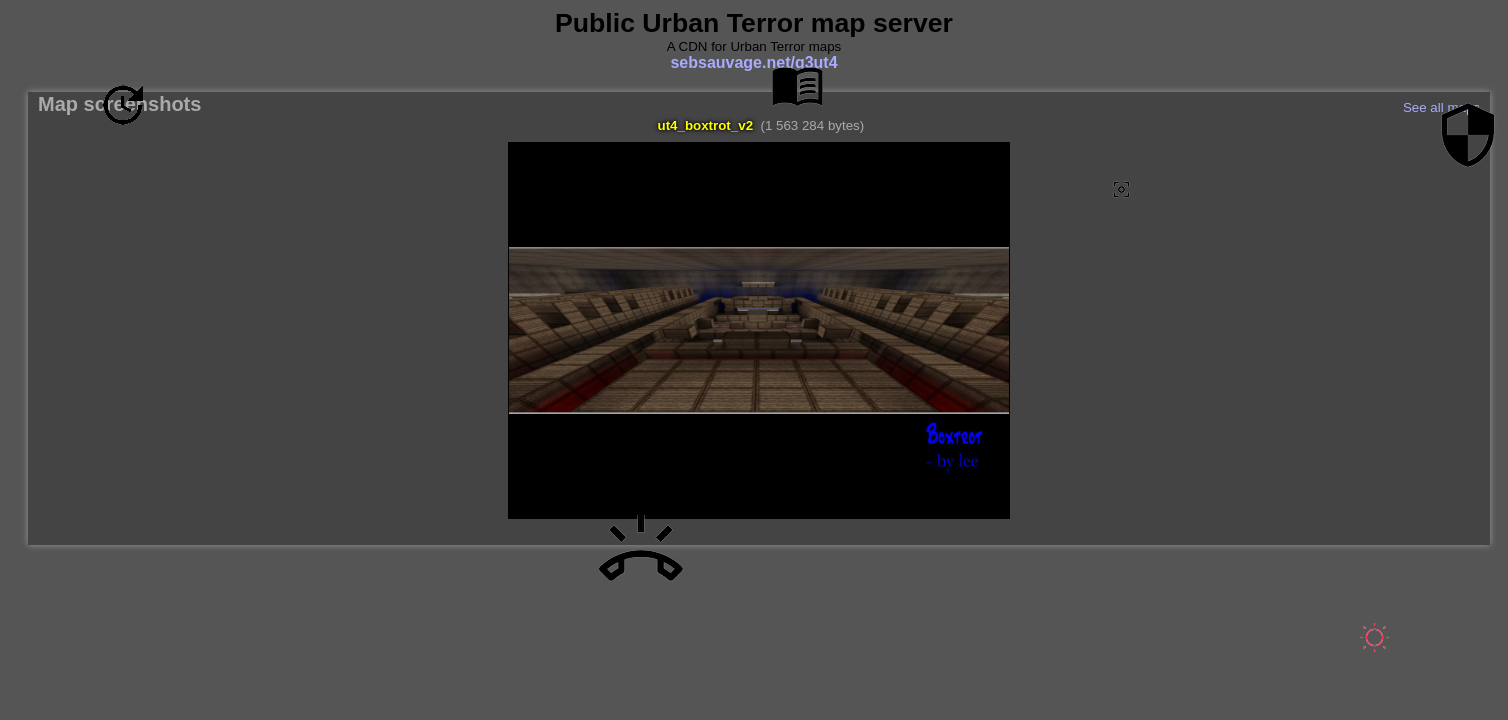 The height and width of the screenshot is (720, 1508). I want to click on tap to focus camera on center of frame, so click(1121, 189).